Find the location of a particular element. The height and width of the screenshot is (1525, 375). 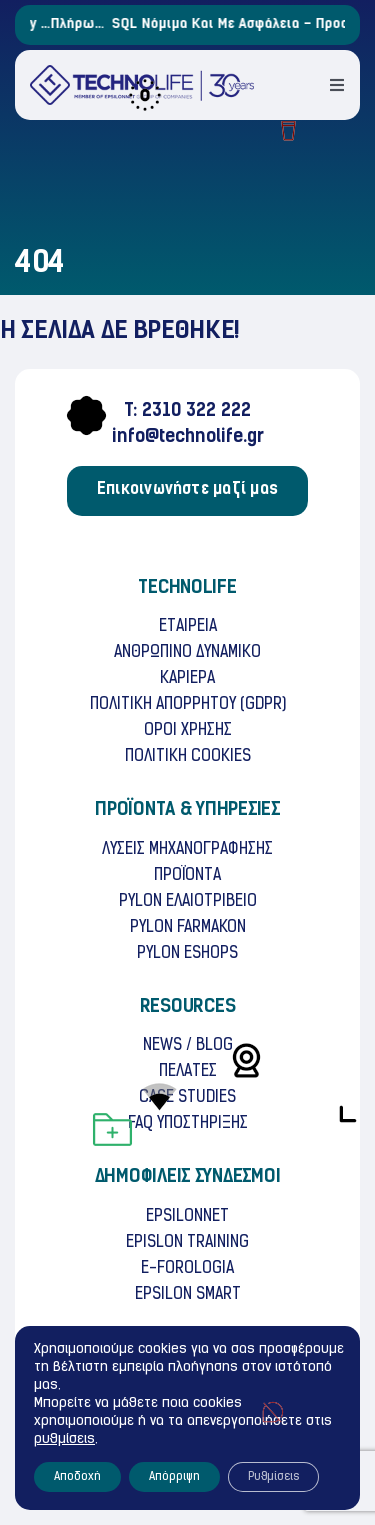

create a new folder is located at coordinates (112, 1129).